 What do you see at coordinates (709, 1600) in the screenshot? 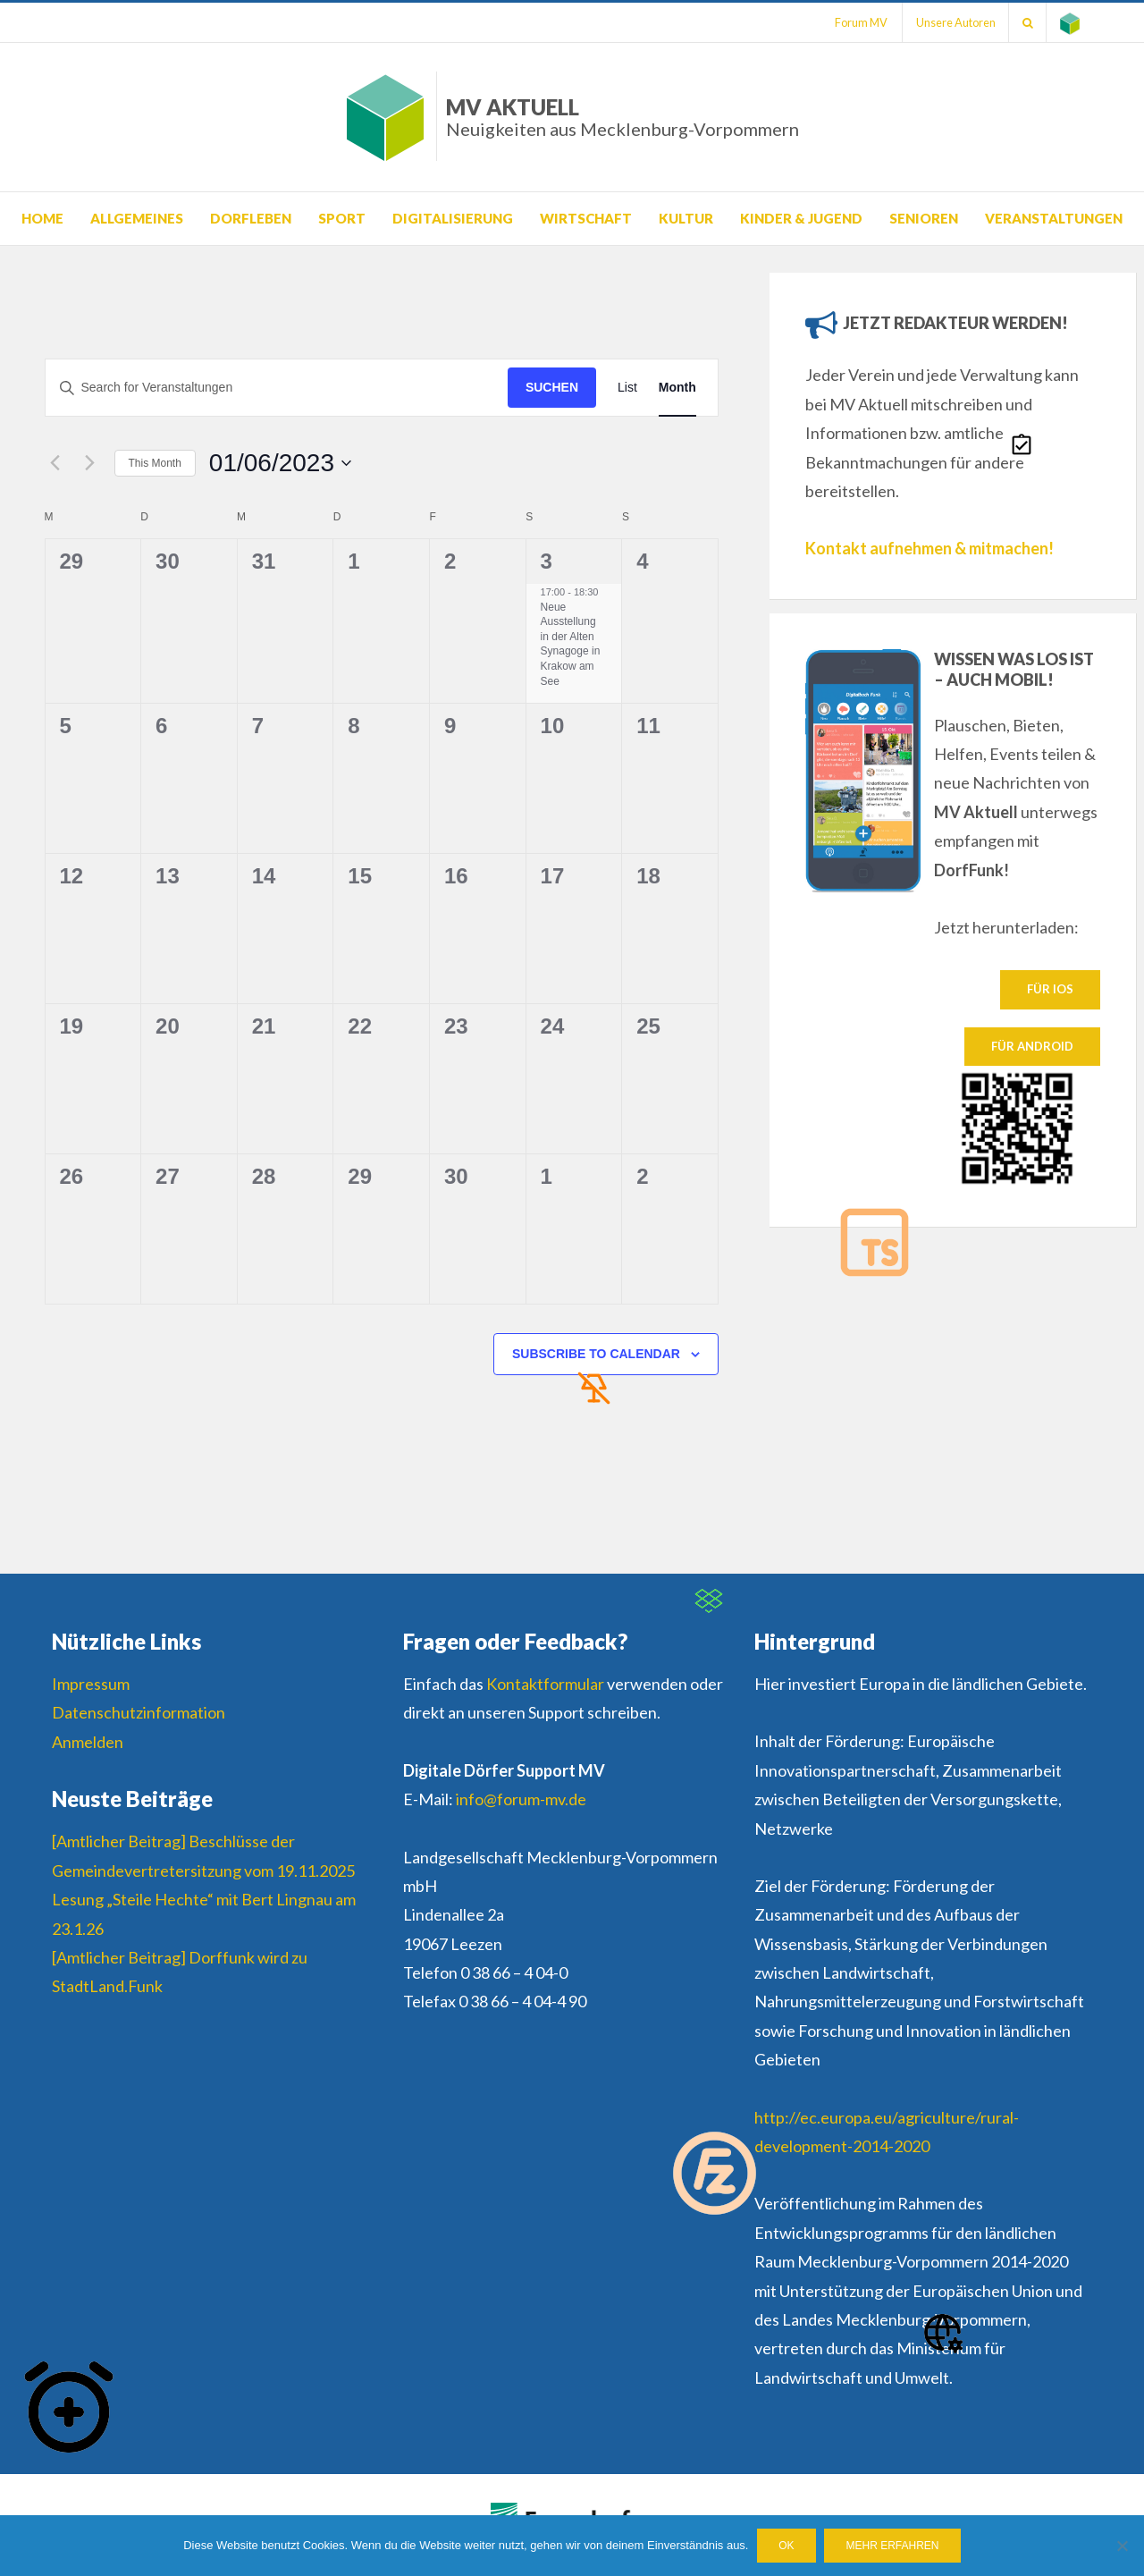
I see `access dropbox cloud storage` at bounding box center [709, 1600].